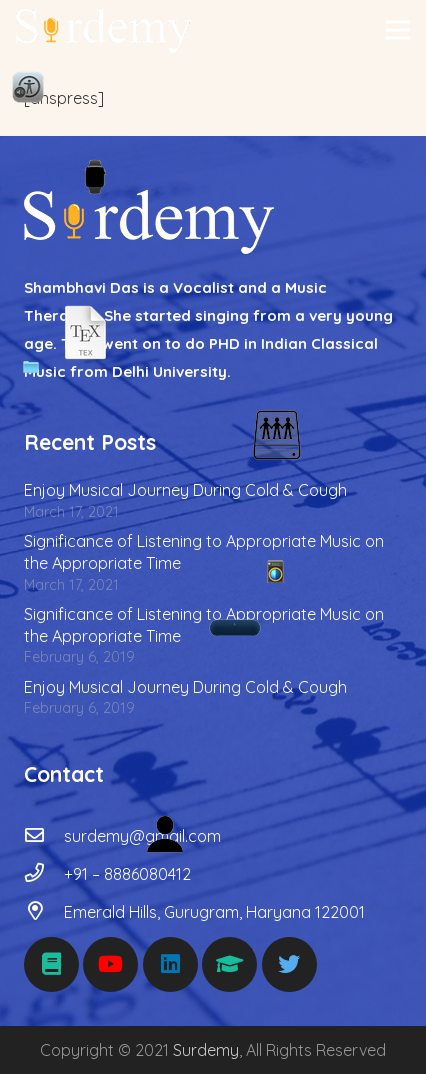 Image resolution: width=426 pixels, height=1074 pixels. What do you see at coordinates (165, 834) in the screenshot?
I see `view user profile` at bounding box center [165, 834].